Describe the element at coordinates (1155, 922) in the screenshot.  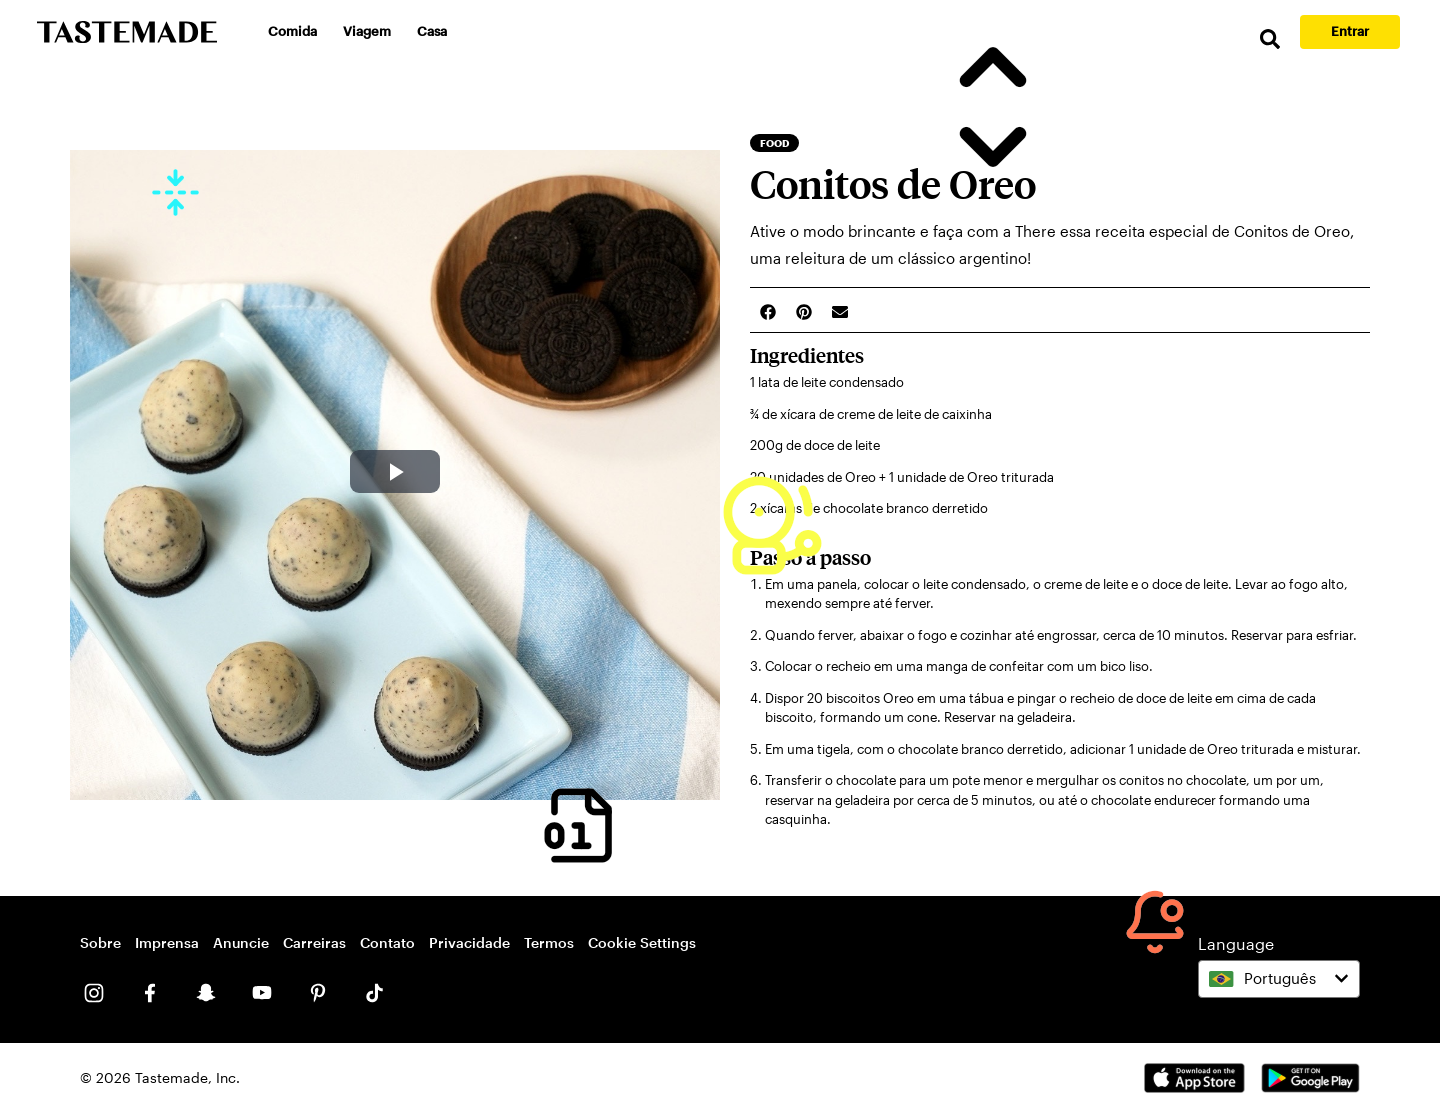
I see `indicates new notifications` at that location.